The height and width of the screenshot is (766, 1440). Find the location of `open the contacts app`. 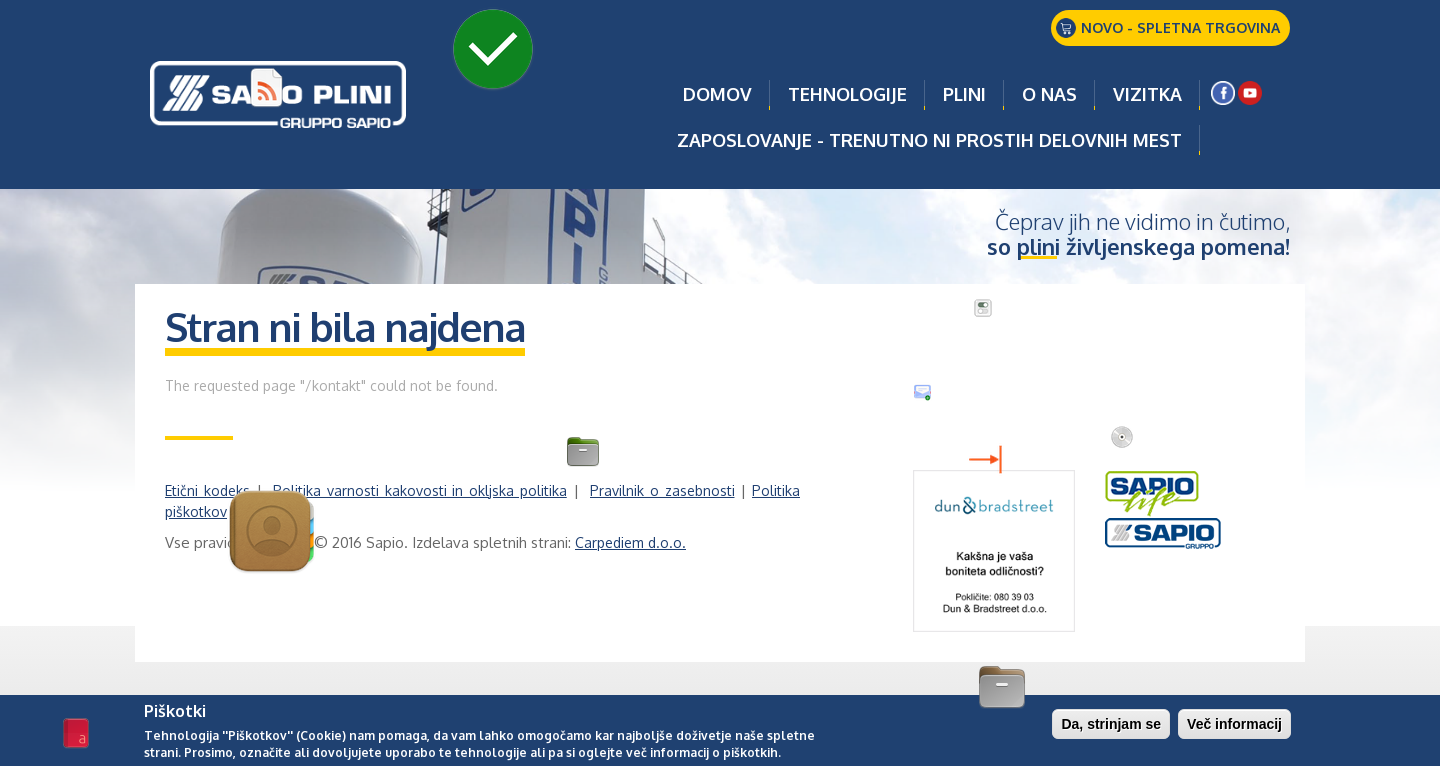

open the contacts app is located at coordinates (270, 531).